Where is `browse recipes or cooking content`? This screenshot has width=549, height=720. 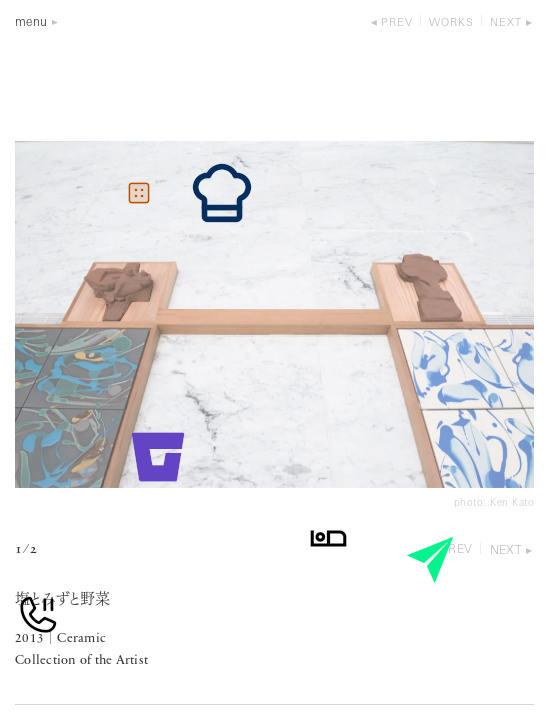
browse recipes or cooking content is located at coordinates (222, 193).